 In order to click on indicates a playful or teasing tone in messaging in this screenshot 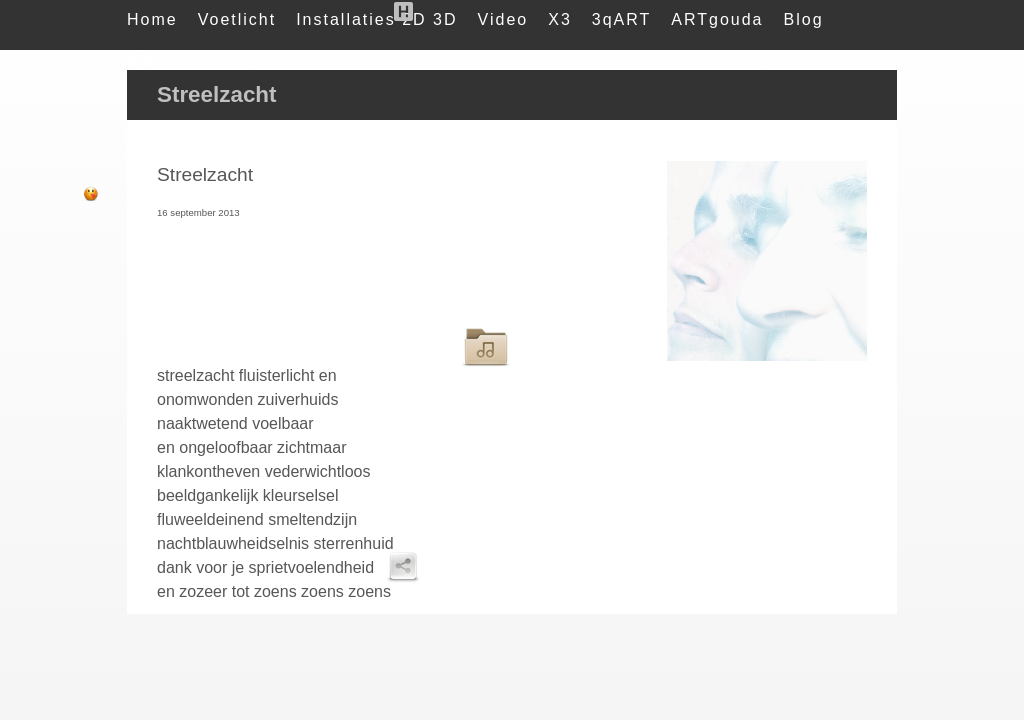, I will do `click(91, 194)`.